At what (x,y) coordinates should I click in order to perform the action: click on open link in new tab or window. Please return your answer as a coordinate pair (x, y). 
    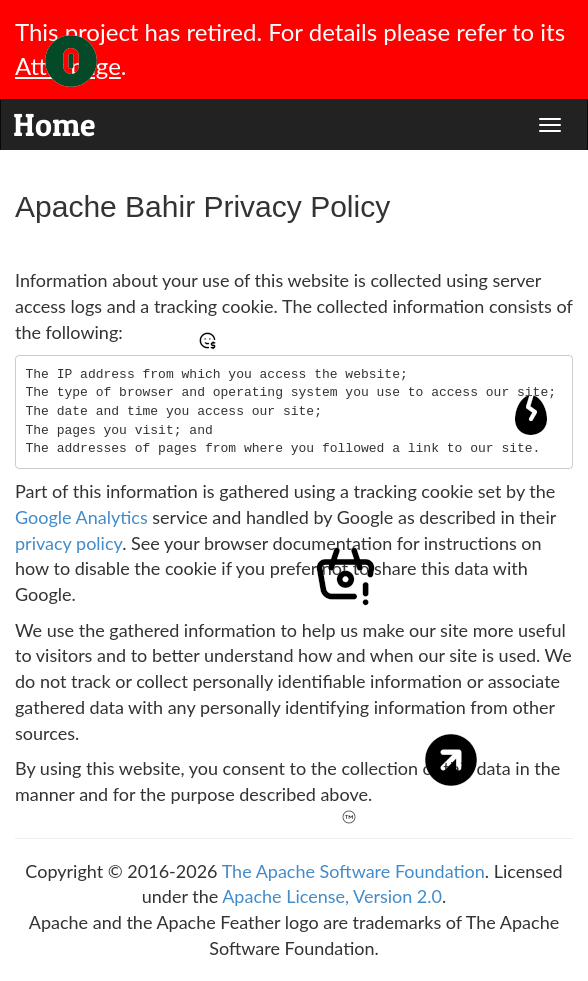
    Looking at the image, I should click on (451, 760).